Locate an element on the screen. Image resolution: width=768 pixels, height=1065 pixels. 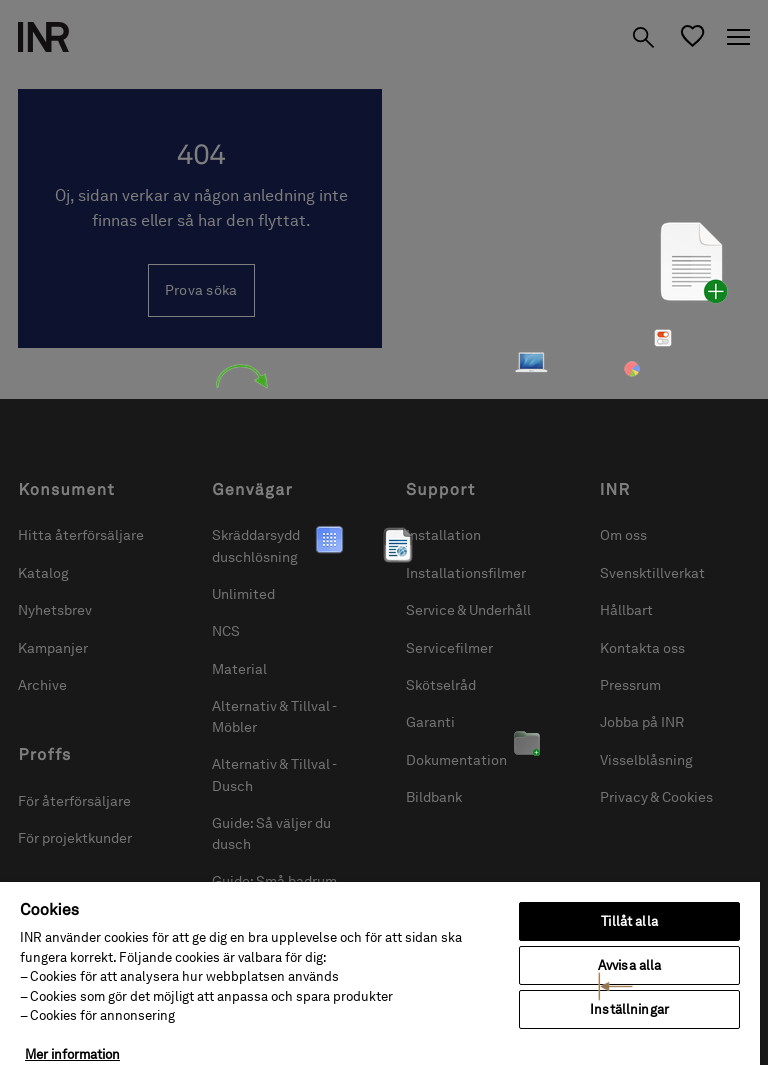
open the app drawer or launcher is located at coordinates (329, 539).